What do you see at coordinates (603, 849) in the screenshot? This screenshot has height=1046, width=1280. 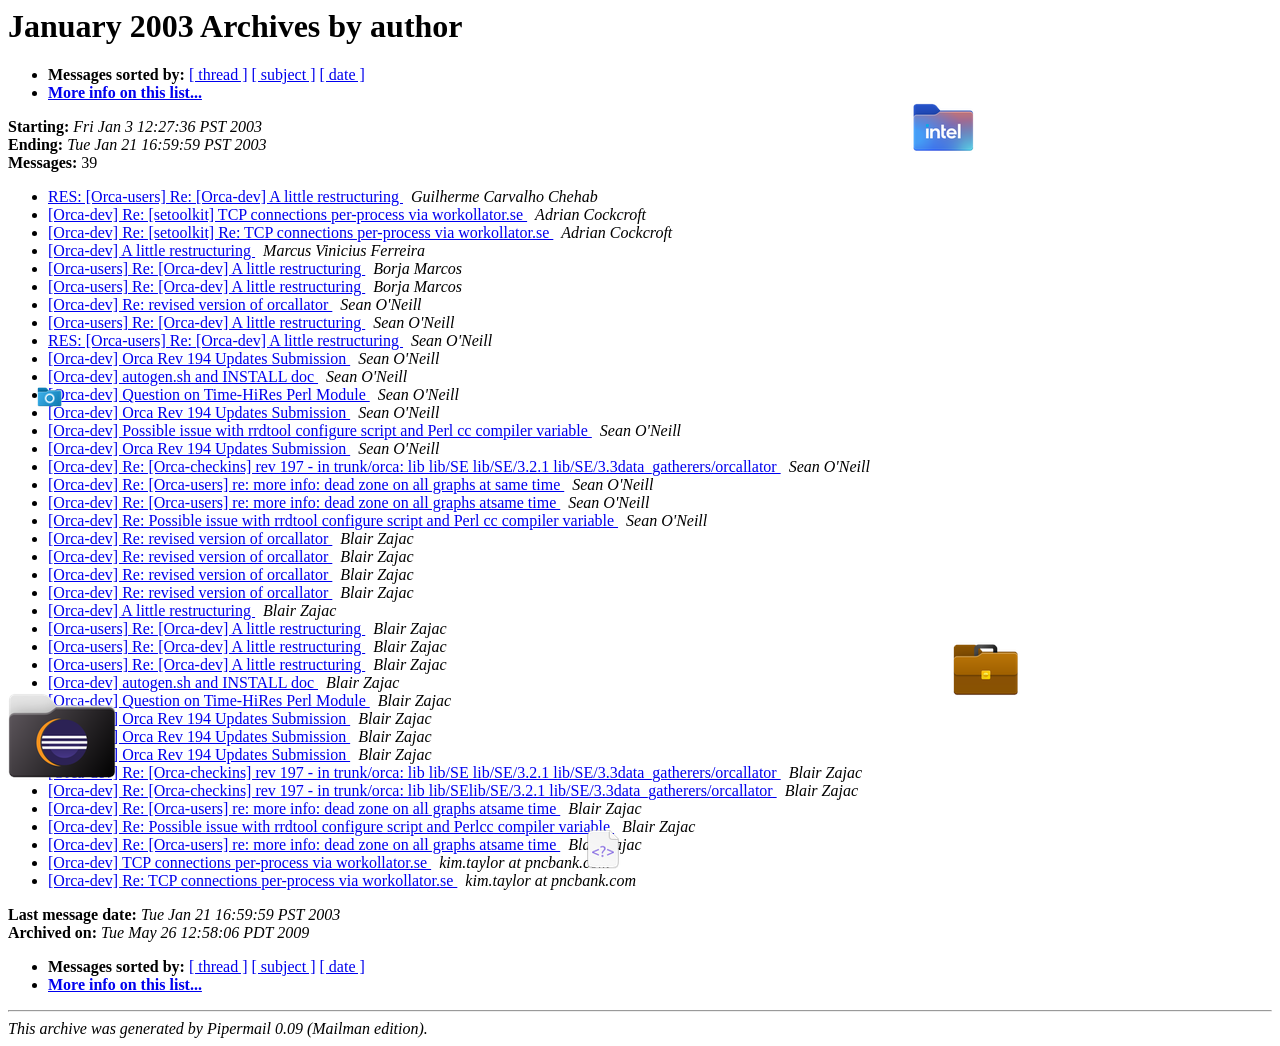 I see `indicates a PHP source code file` at bounding box center [603, 849].